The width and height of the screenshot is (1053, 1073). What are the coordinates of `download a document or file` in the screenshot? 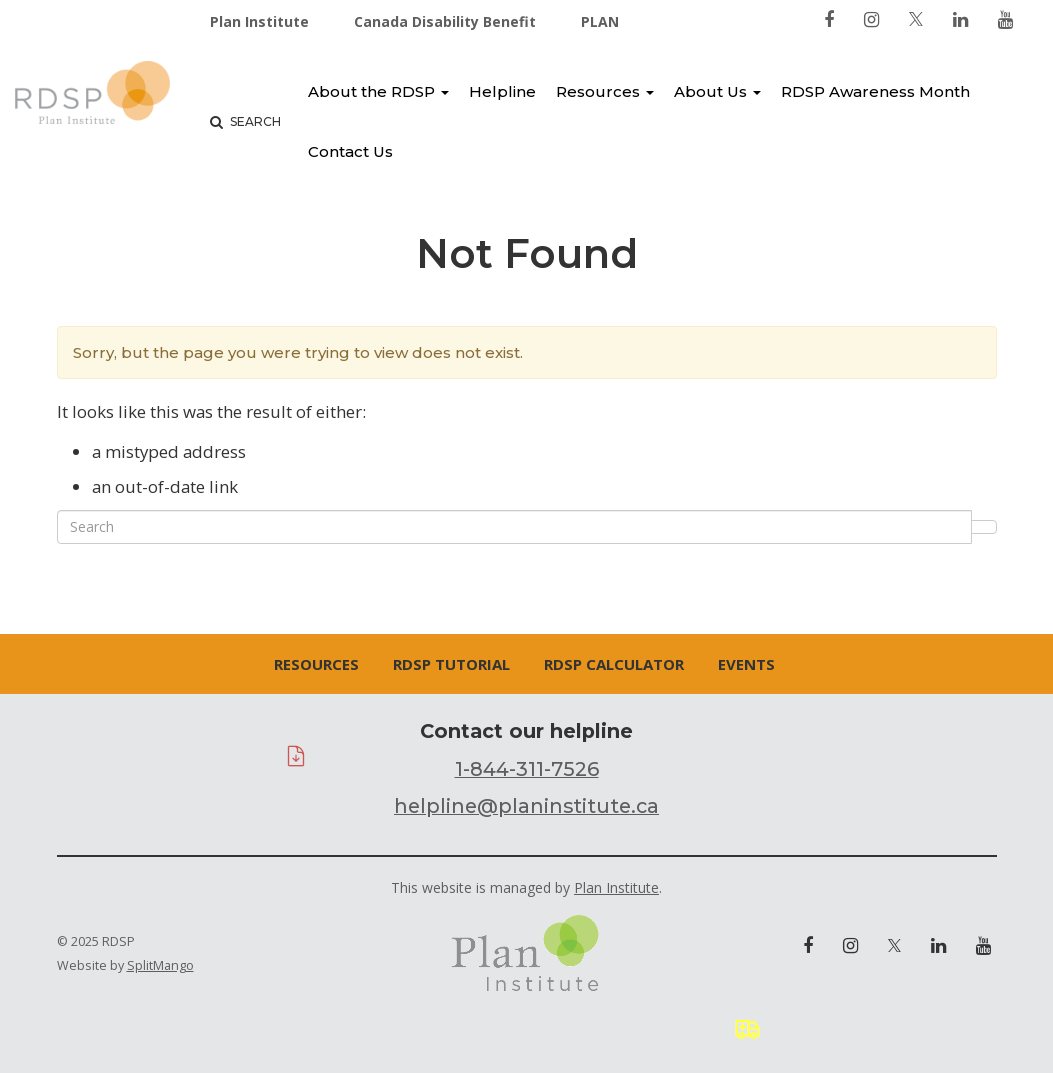 It's located at (296, 756).